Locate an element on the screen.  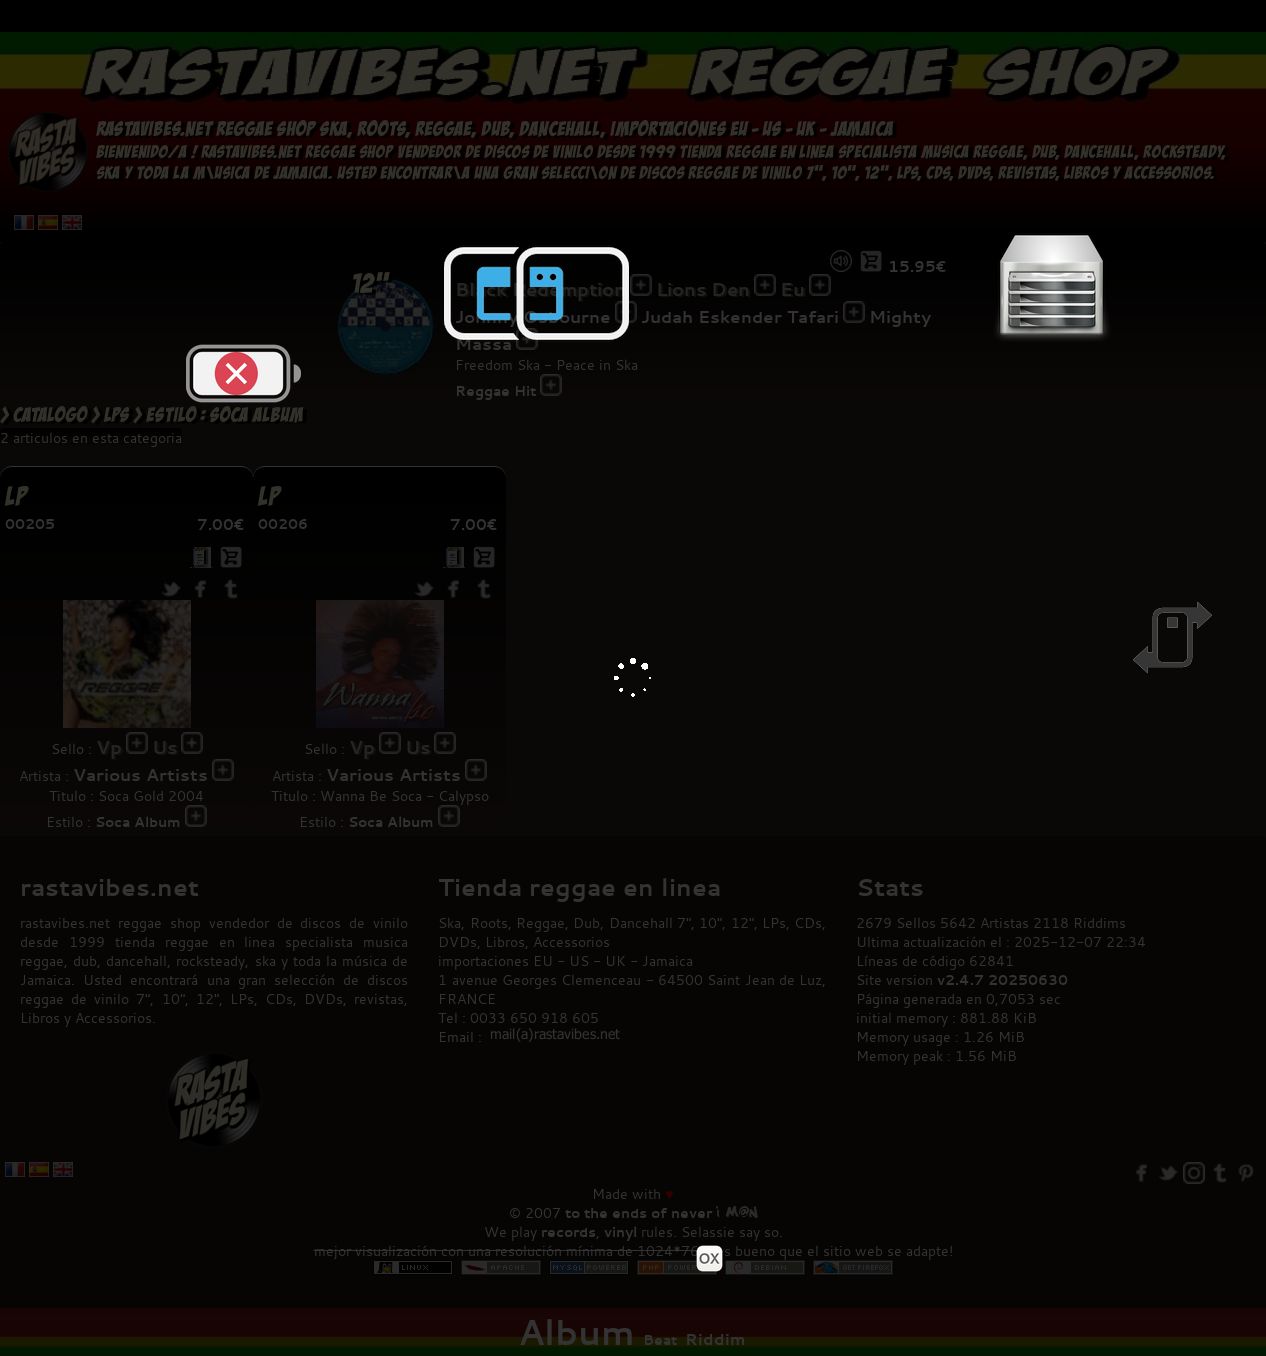
snap window to left half of screen is located at coordinates (536, 293).